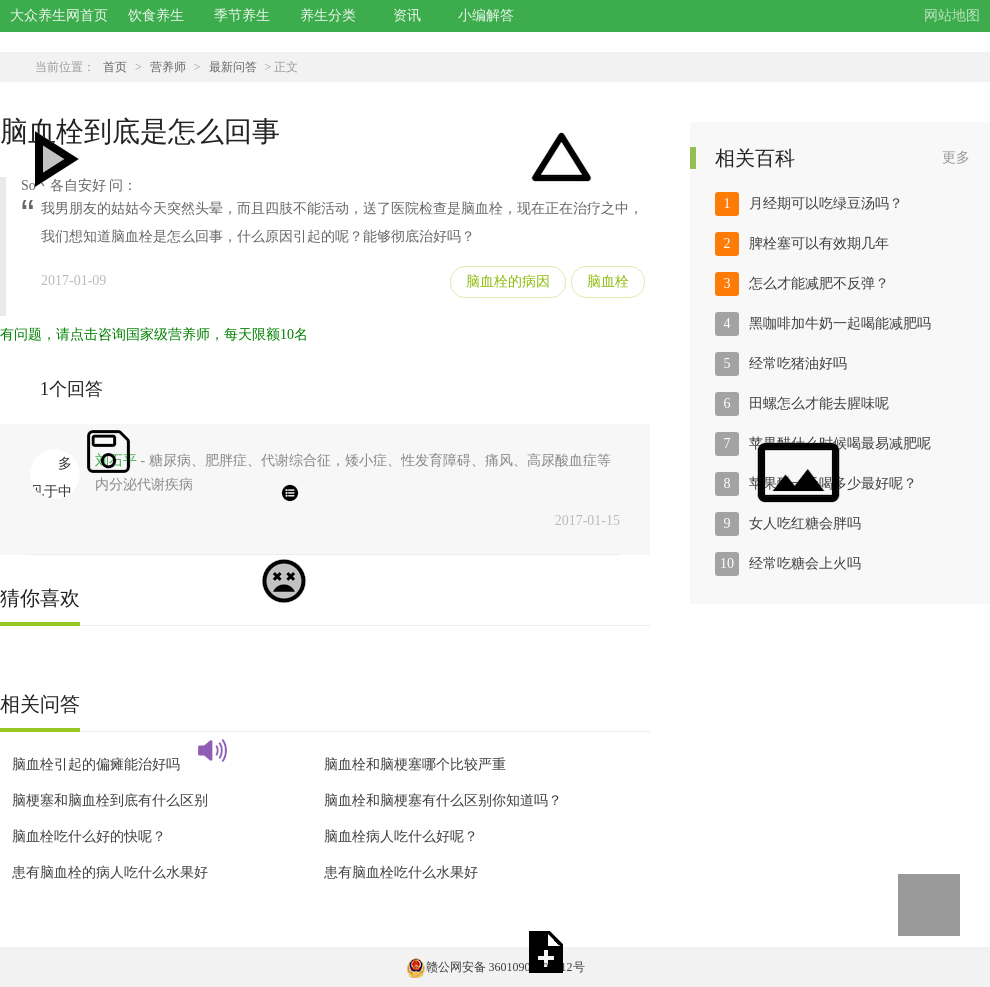 The image size is (990, 987). Describe the element at coordinates (108, 451) in the screenshot. I see `save current file or document` at that location.